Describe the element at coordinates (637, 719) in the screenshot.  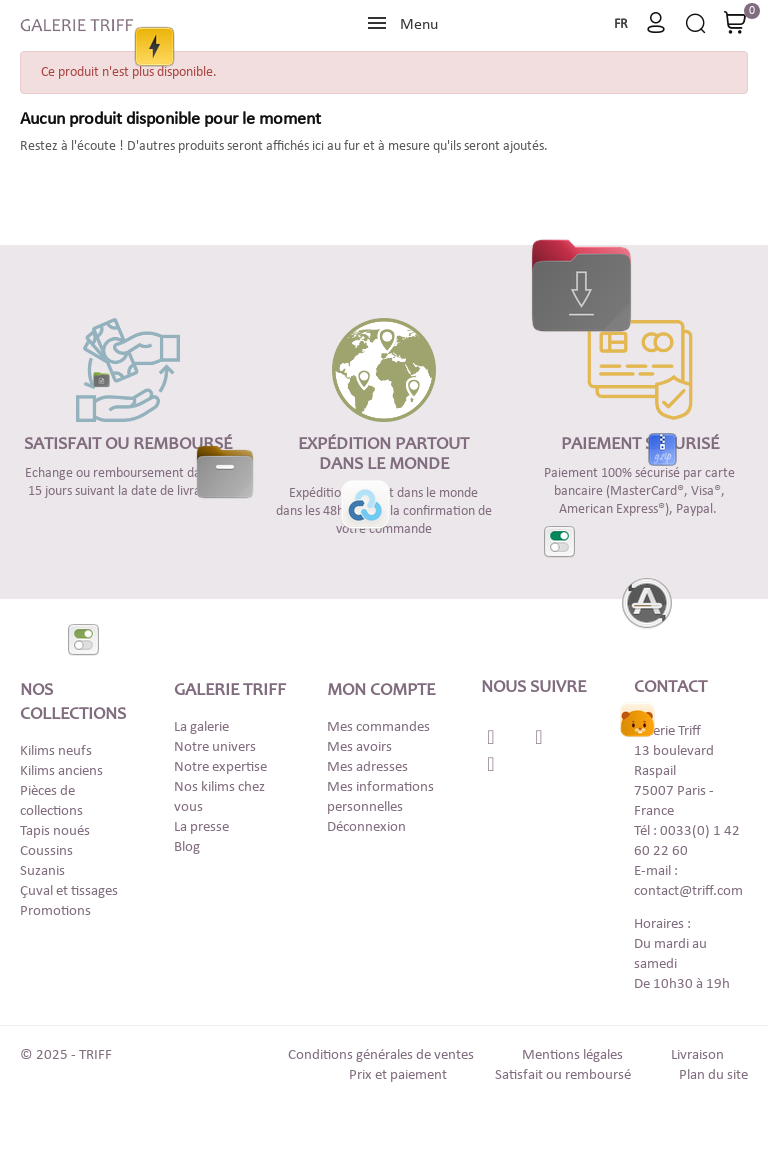
I see `open beaver notes app` at that location.